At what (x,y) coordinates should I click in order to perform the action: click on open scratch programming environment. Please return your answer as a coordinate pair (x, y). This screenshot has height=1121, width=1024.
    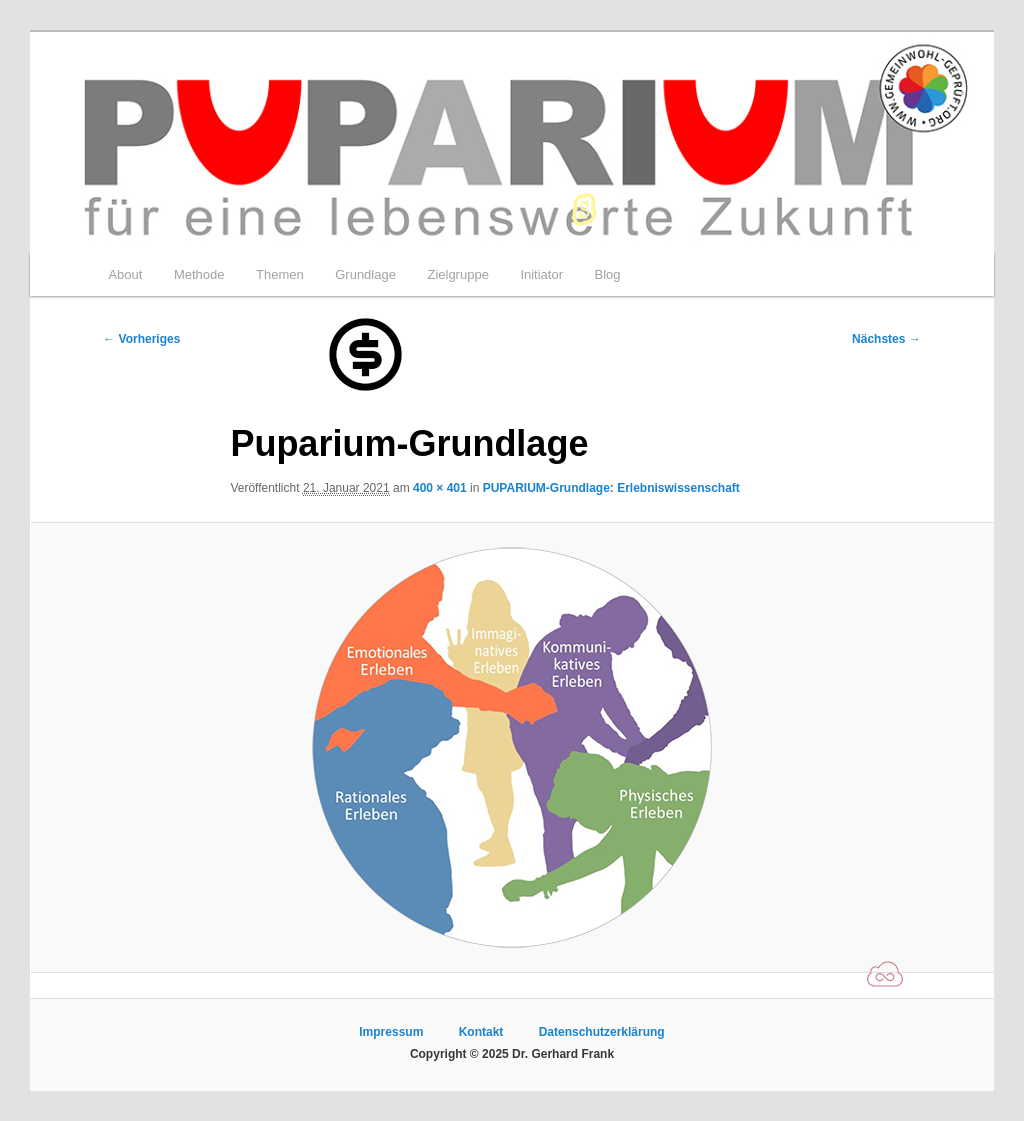
    Looking at the image, I should click on (584, 209).